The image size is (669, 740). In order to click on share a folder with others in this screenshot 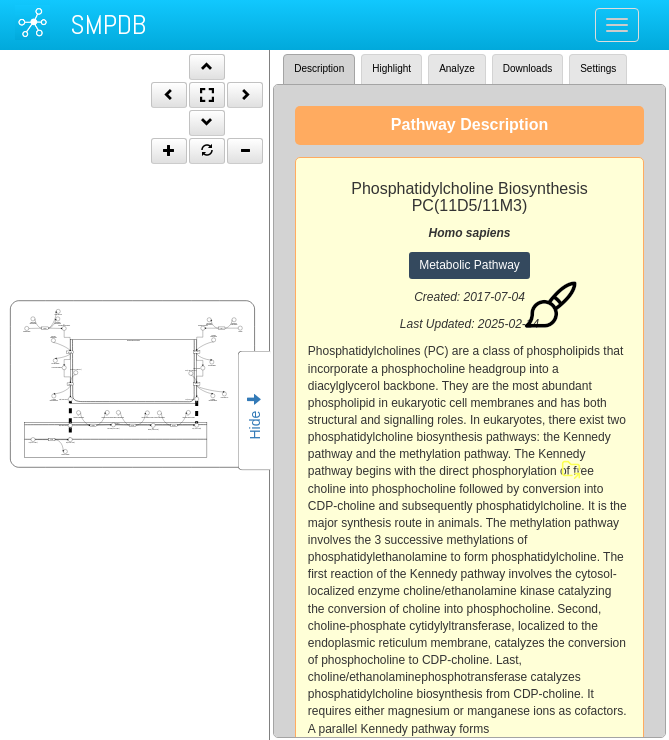, I will do `click(571, 469)`.